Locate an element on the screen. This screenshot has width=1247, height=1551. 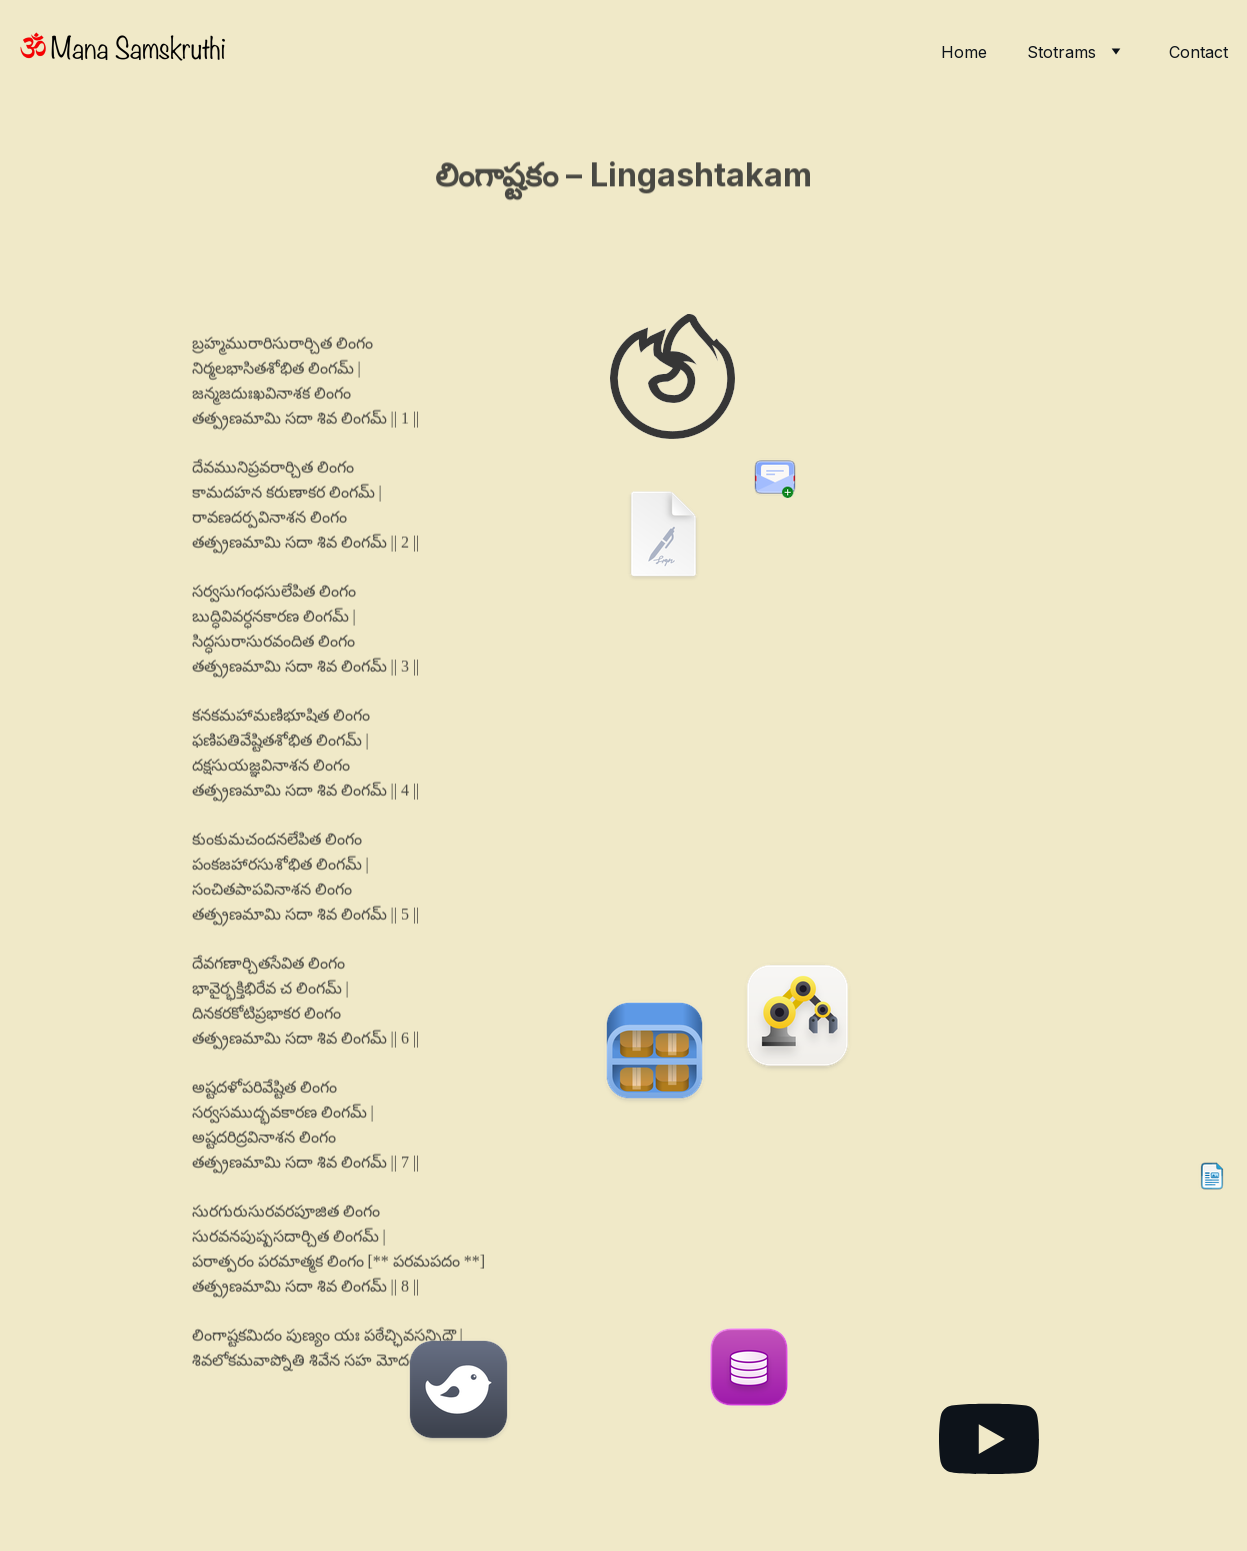
open gnome builder development environment is located at coordinates (797, 1015).